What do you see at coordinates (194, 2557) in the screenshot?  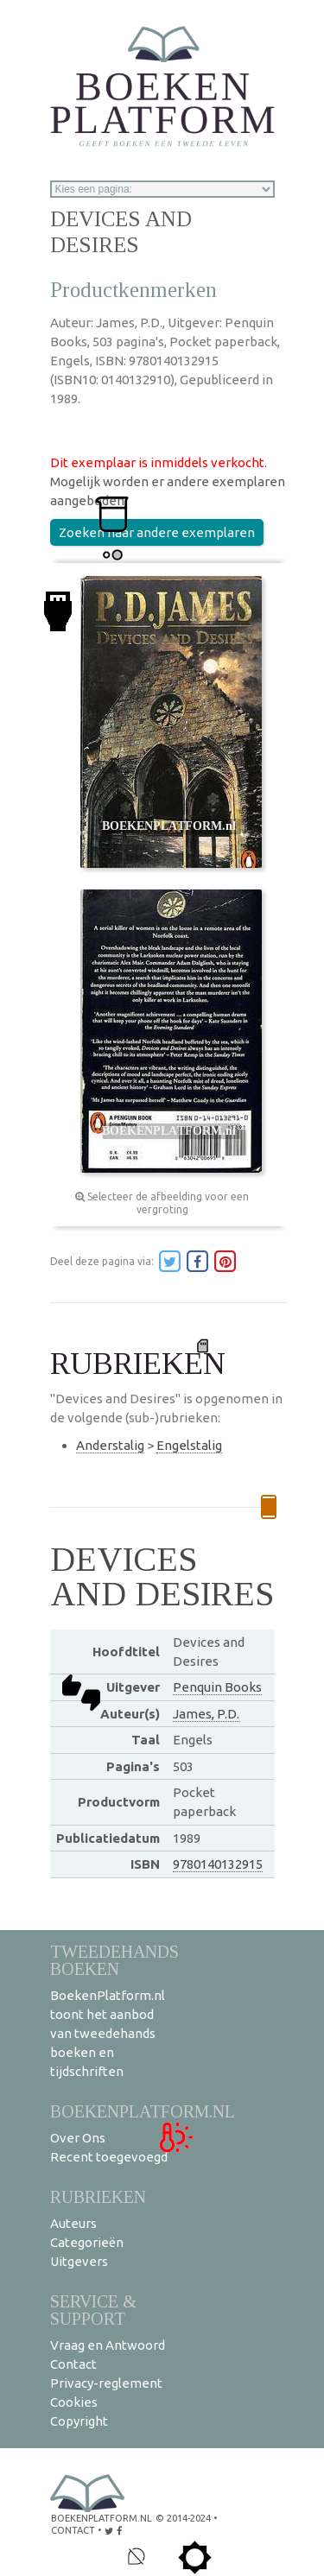 I see `adjust screen brightness to a lower setting` at bounding box center [194, 2557].